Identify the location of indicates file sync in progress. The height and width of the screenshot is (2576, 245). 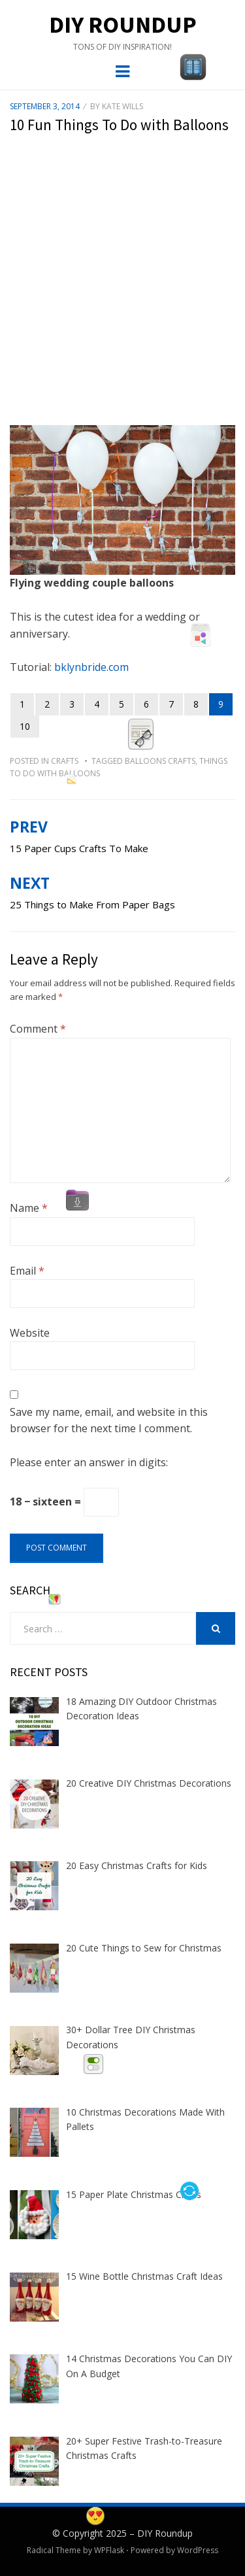
(189, 2191).